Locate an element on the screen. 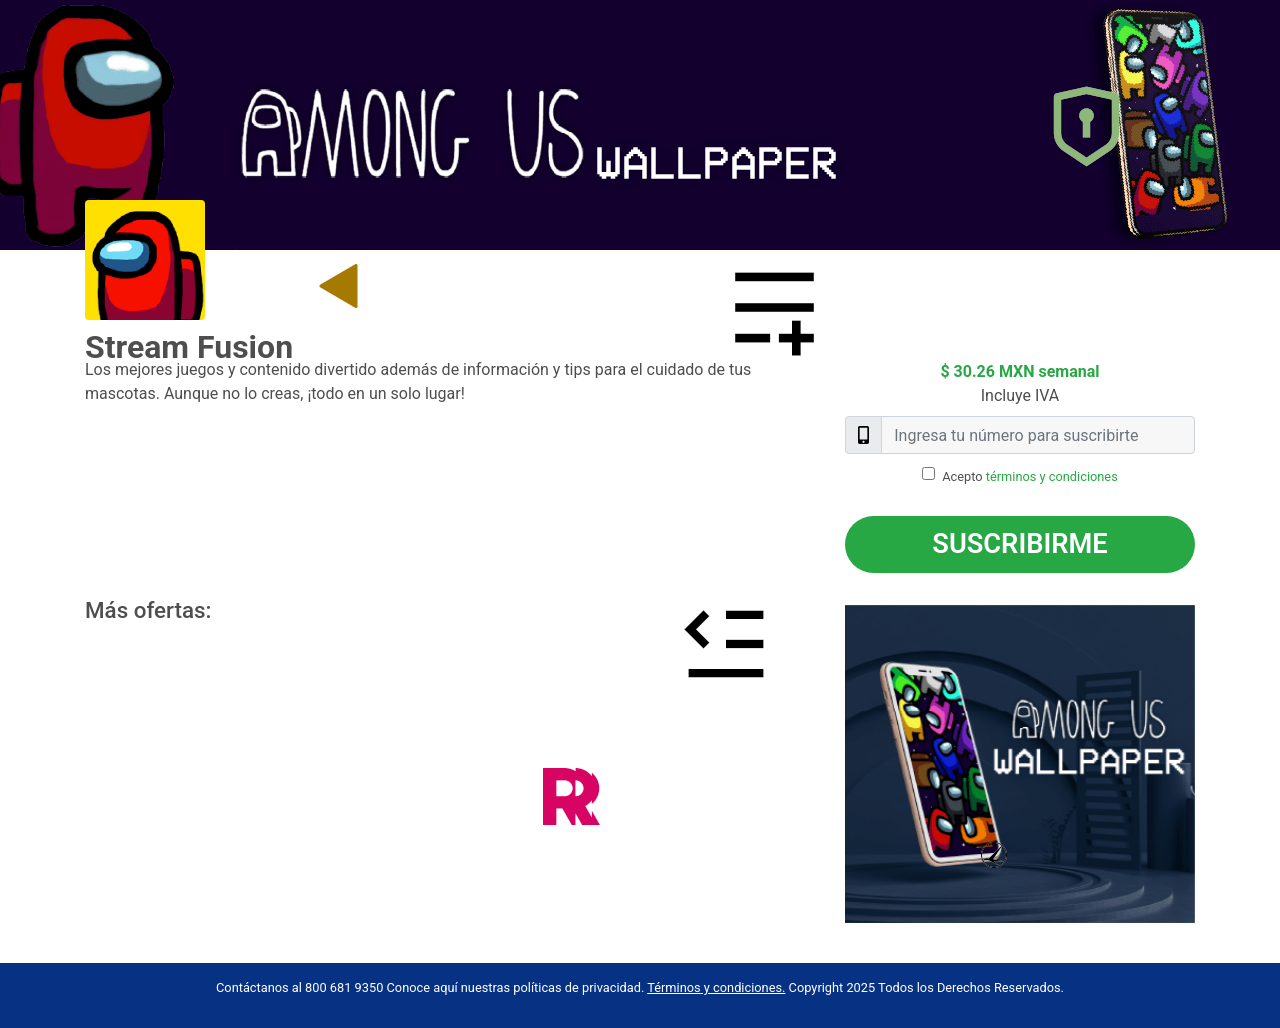 The width and height of the screenshot is (1280, 1028). collapse the sidebar menu is located at coordinates (726, 644).